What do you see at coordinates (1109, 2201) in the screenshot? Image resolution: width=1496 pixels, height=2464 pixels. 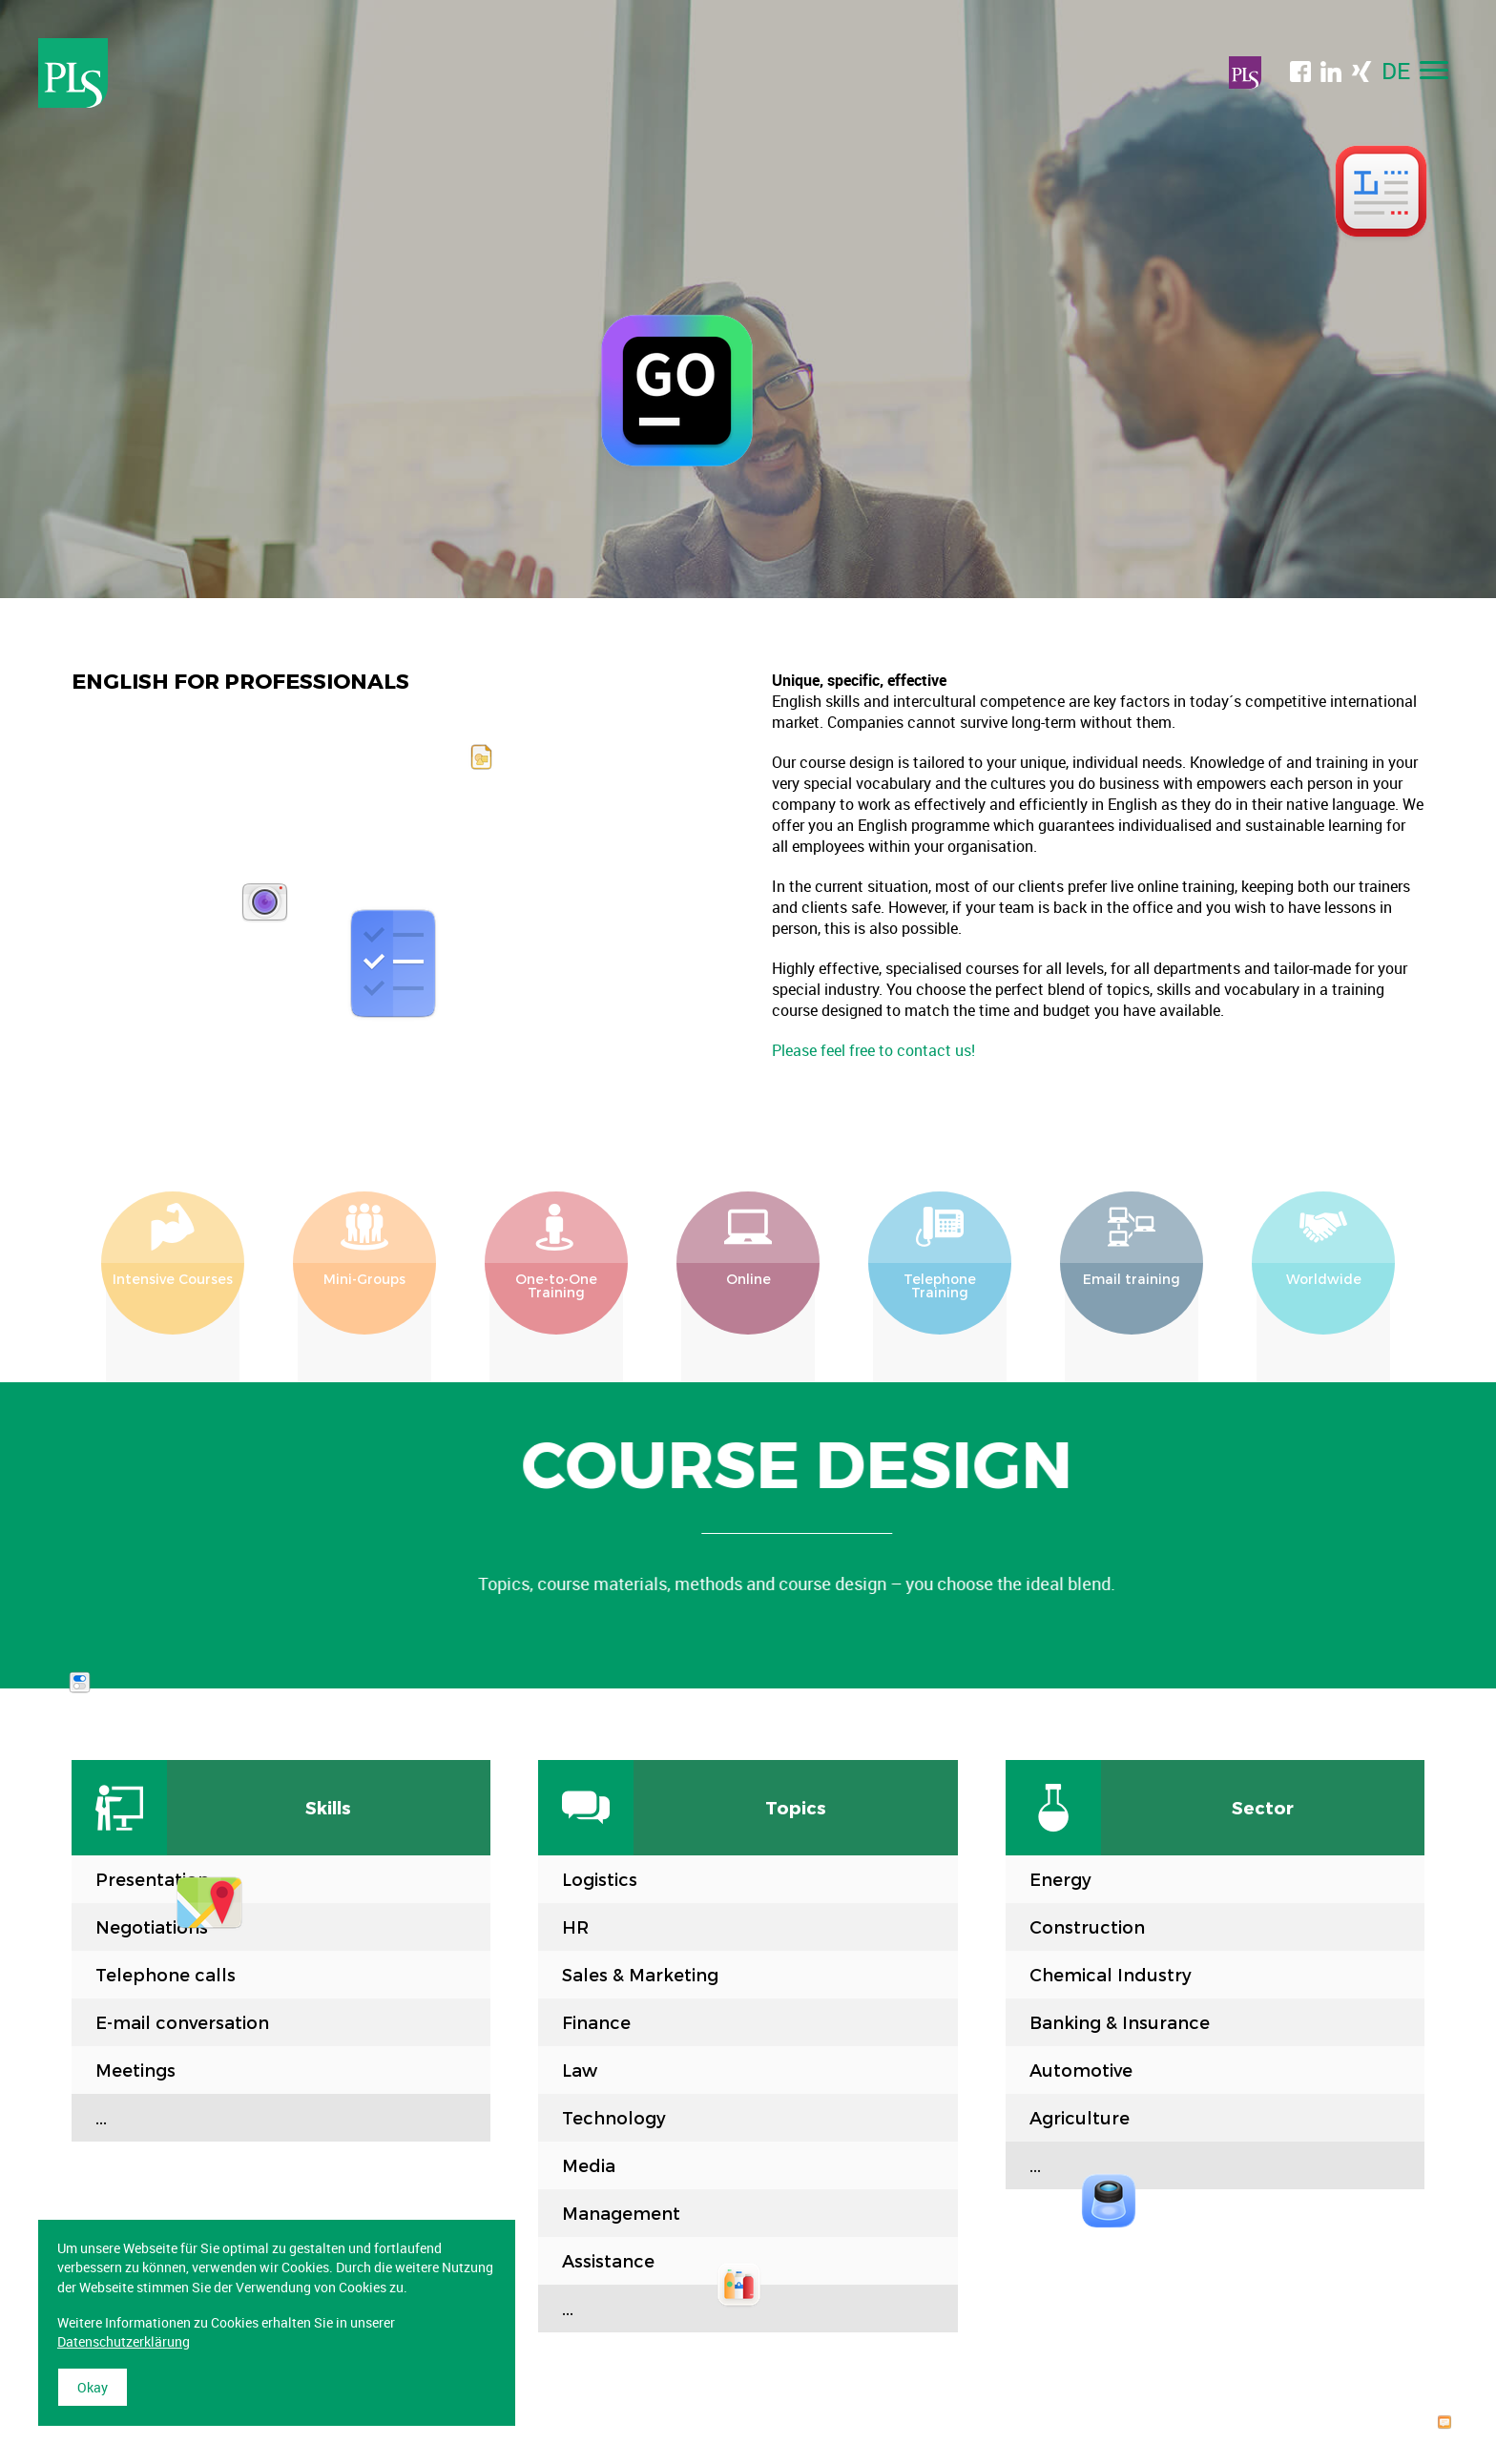 I see `open eye of gnome image viewer` at bounding box center [1109, 2201].